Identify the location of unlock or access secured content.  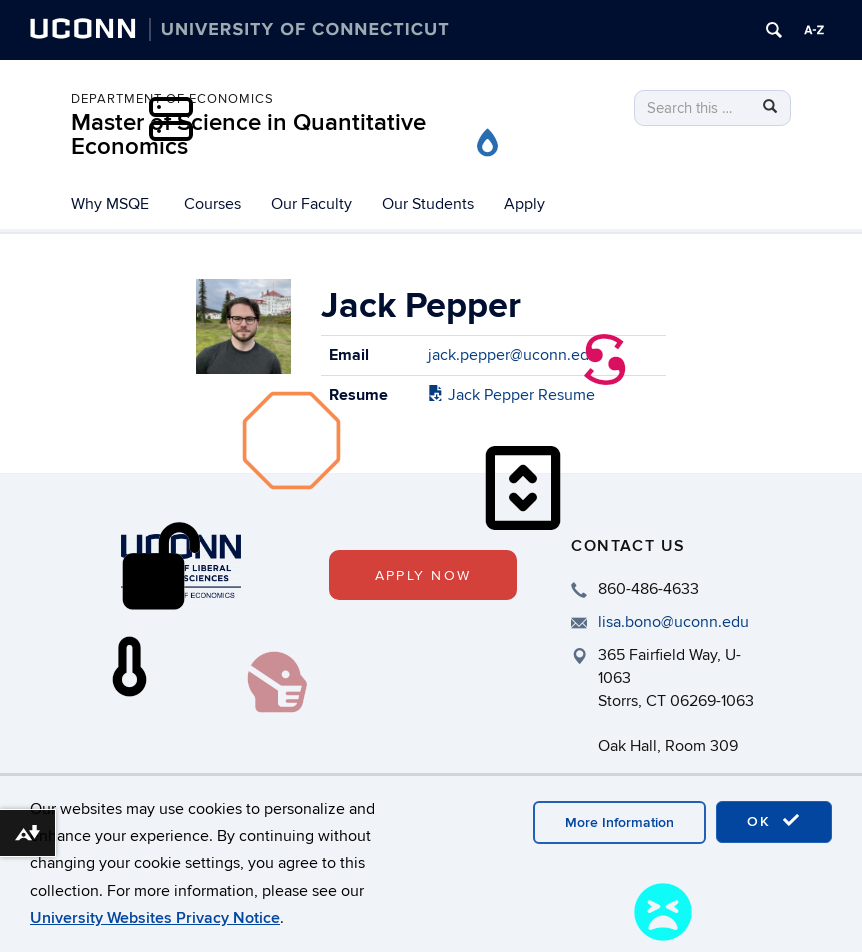
(153, 568).